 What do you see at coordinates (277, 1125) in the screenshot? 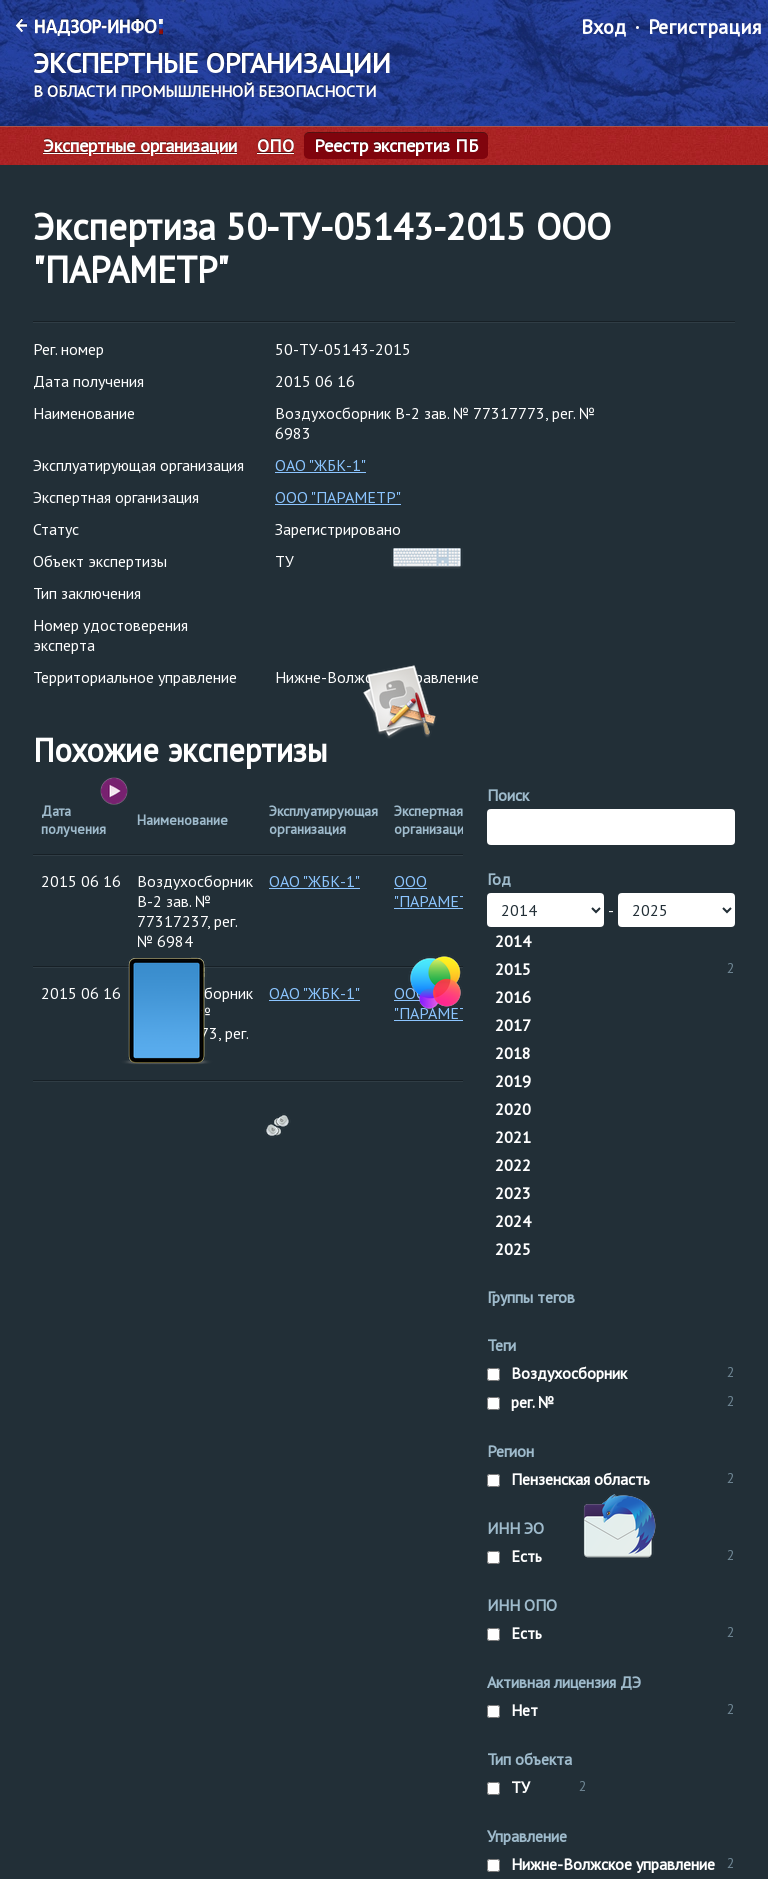
I see `connect beats wireless earbuds via bluetooth` at bounding box center [277, 1125].